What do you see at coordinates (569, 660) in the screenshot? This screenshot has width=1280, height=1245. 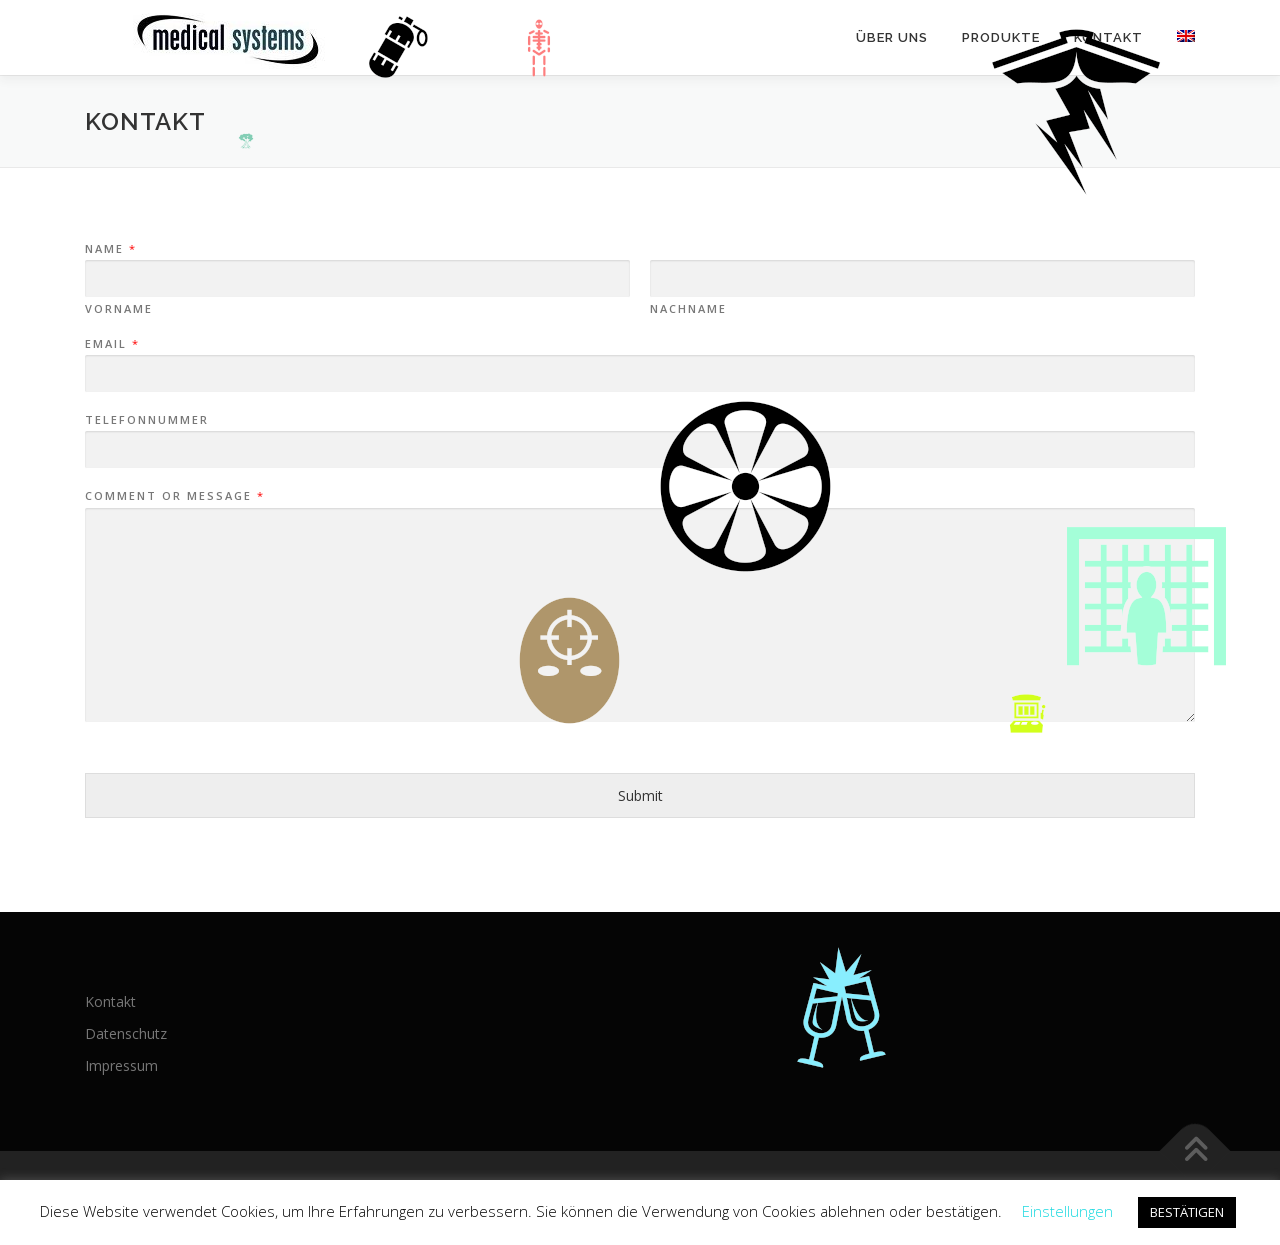 I see `headshot or critical hit indicator in a game` at bounding box center [569, 660].